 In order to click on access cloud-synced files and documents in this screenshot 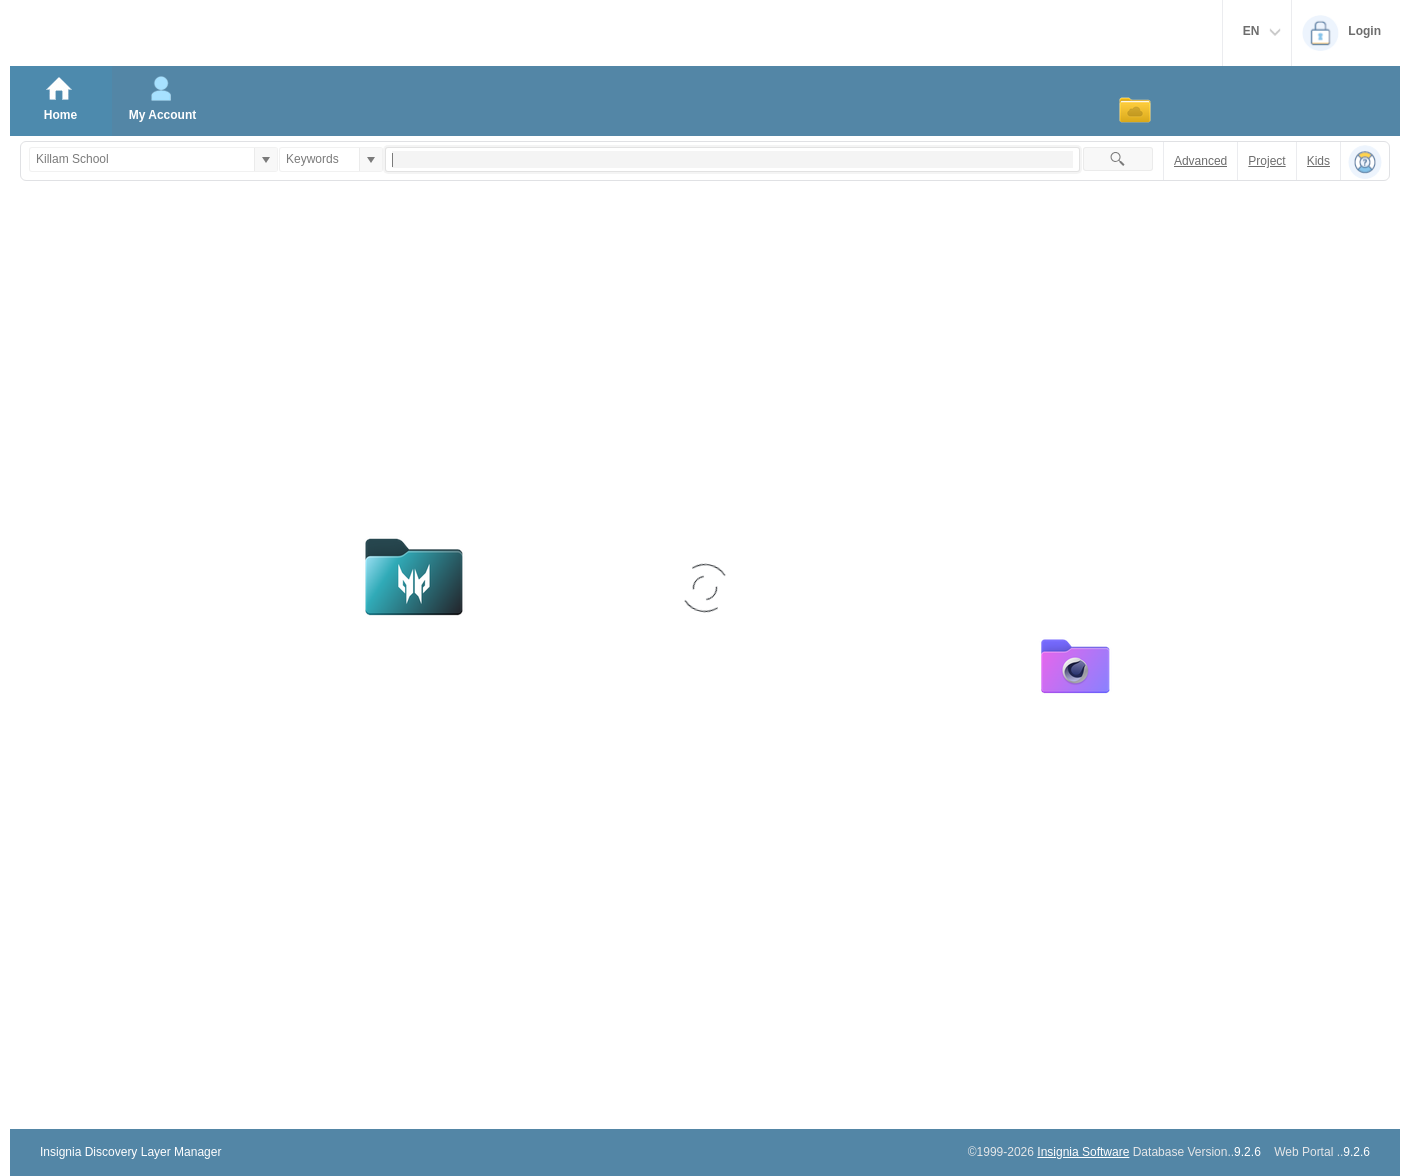, I will do `click(1135, 110)`.